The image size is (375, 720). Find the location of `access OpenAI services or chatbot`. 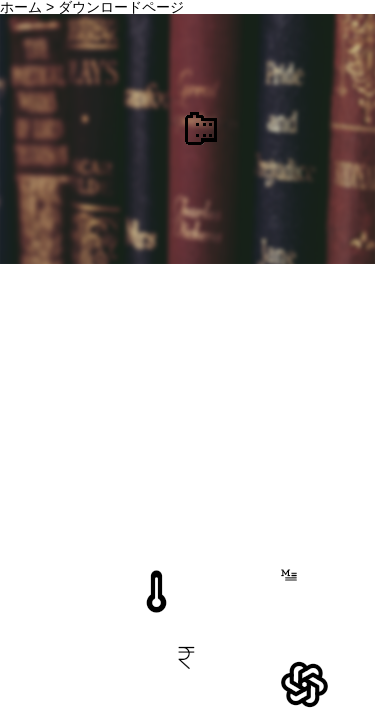

access OpenAI services or chatbot is located at coordinates (304, 684).